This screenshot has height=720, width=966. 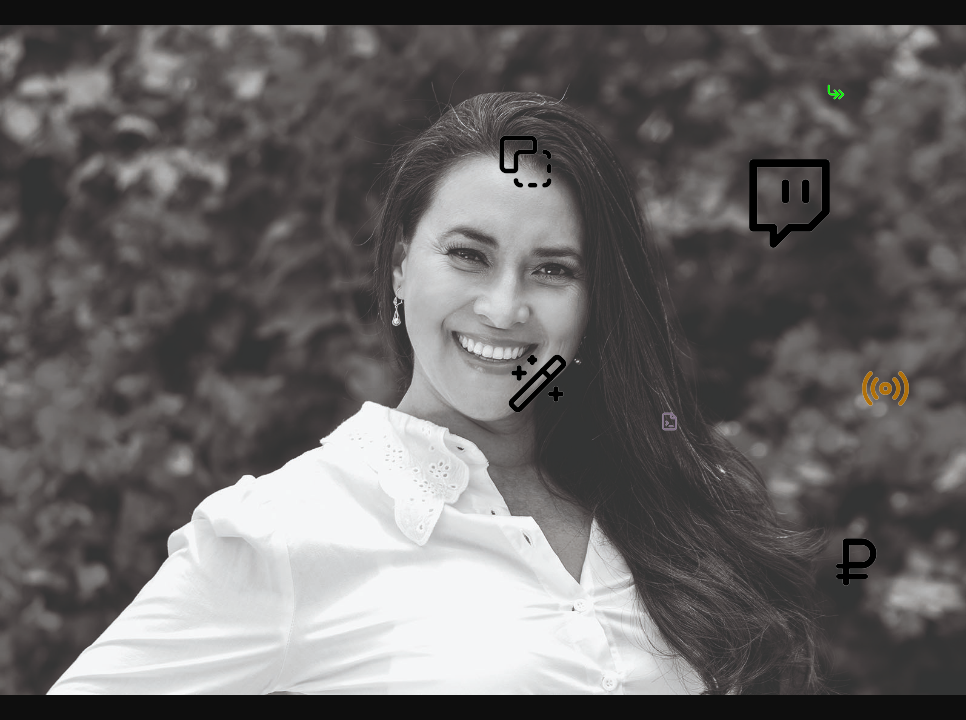 What do you see at coordinates (836, 92) in the screenshot?
I see `forward or redirect content multiple times` at bounding box center [836, 92].